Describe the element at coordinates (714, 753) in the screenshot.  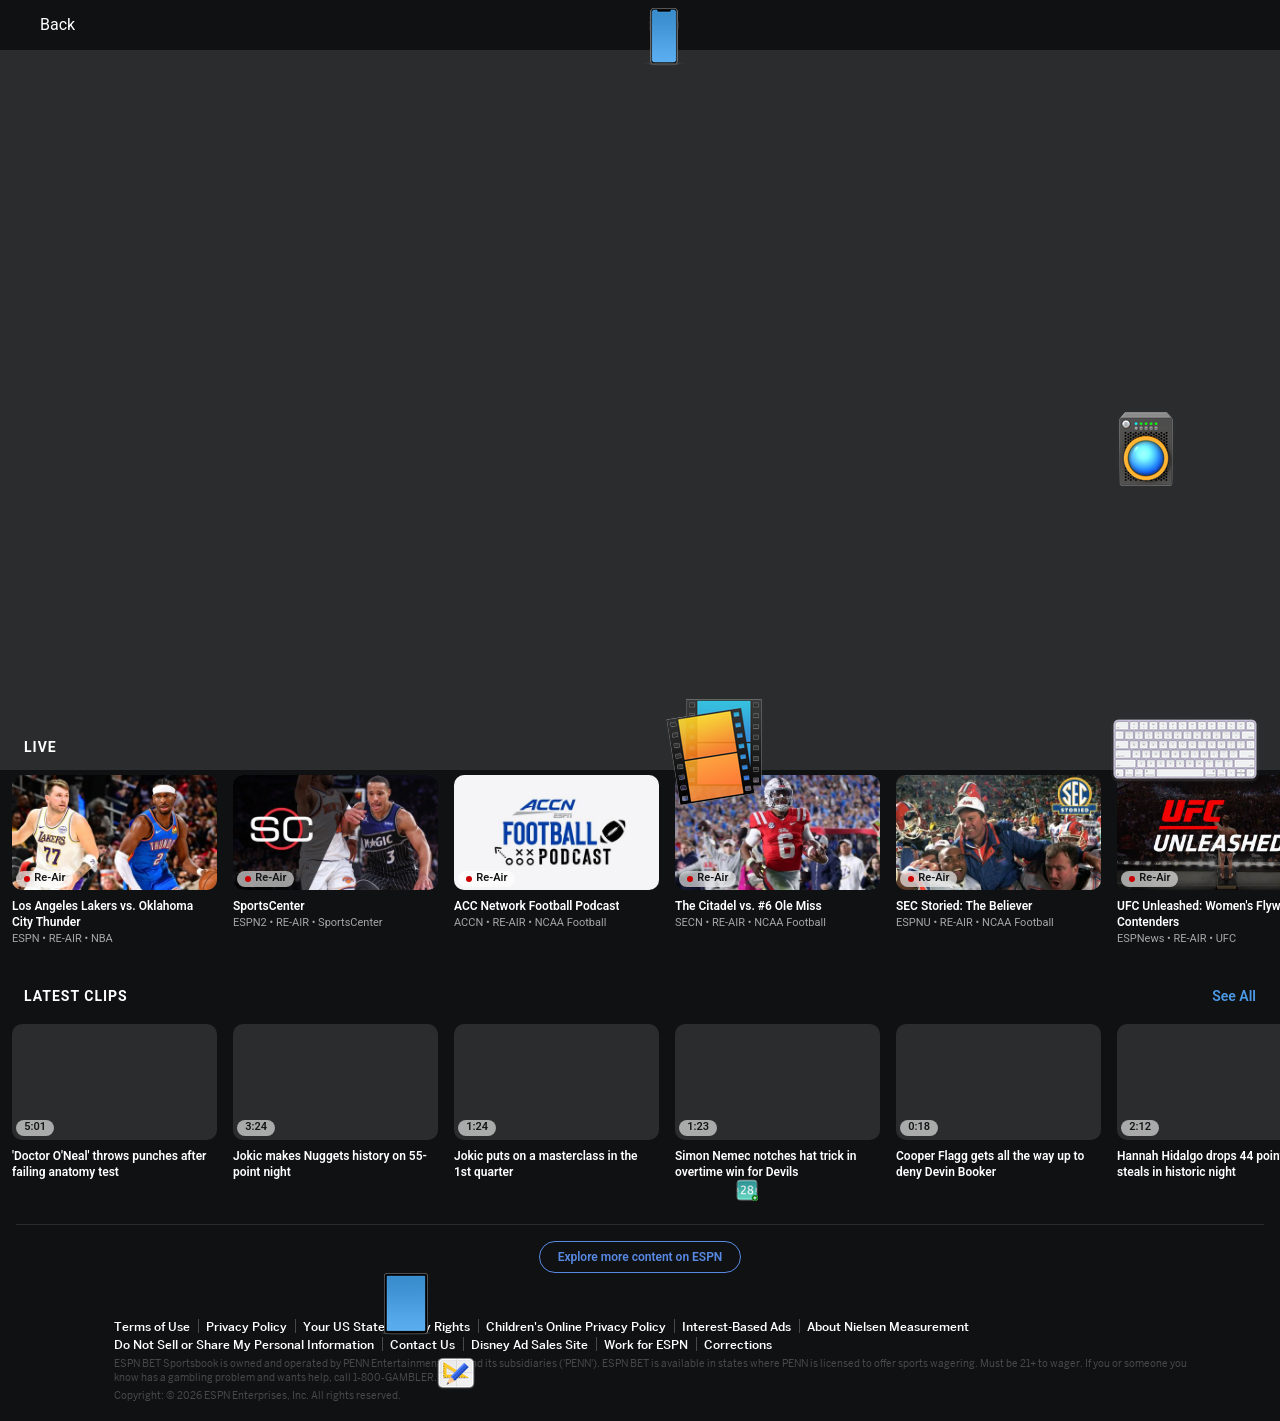
I see `open iMovie library` at that location.